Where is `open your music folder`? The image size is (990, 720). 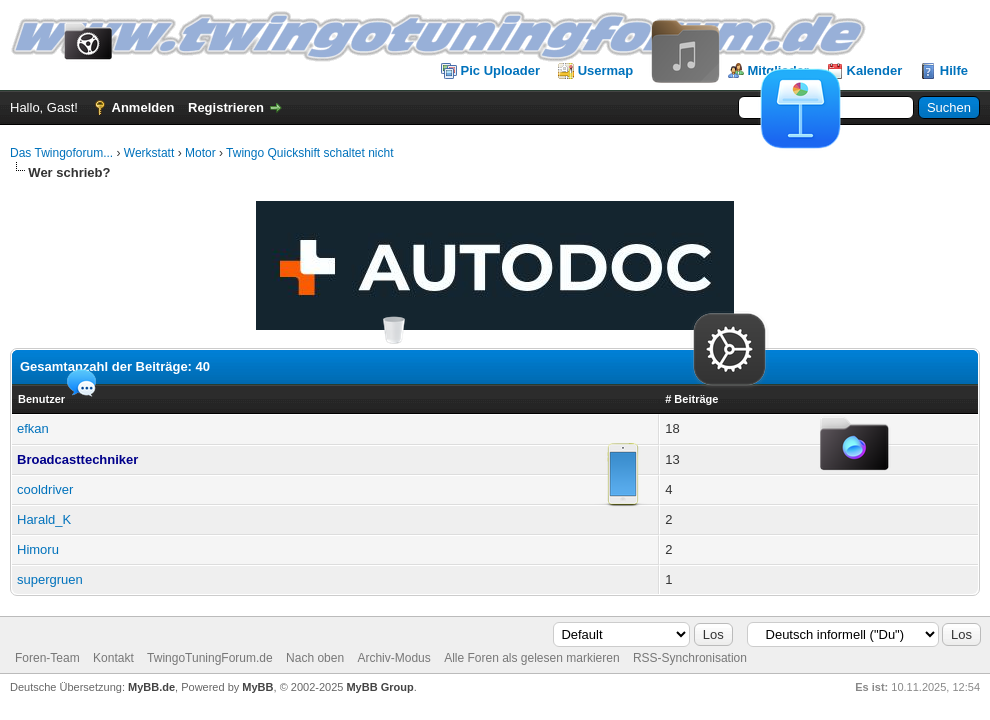 open your music folder is located at coordinates (685, 51).